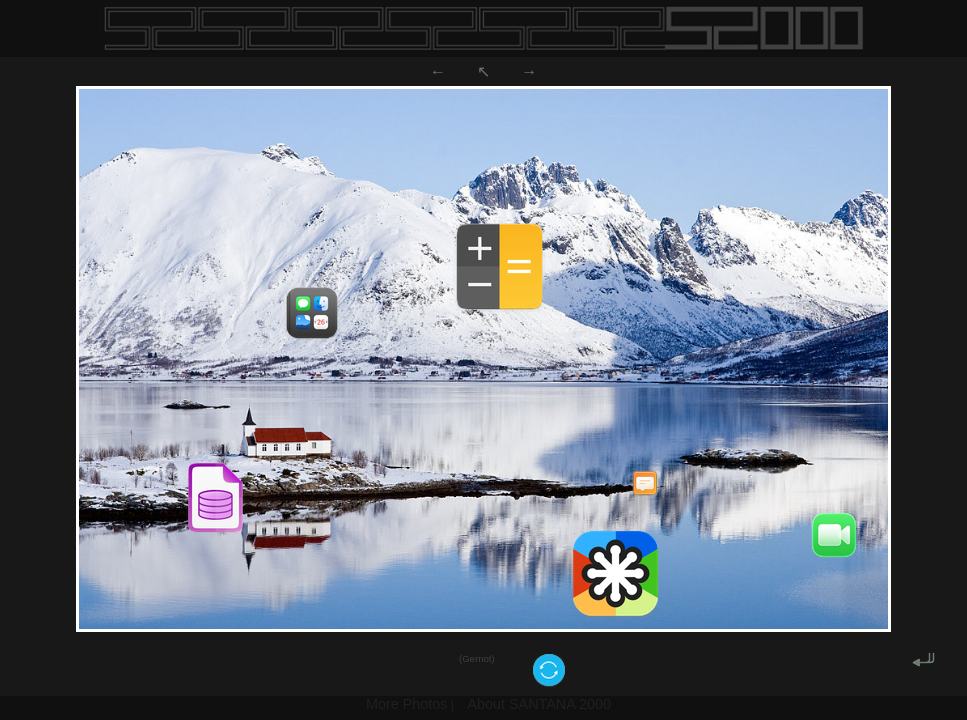 The image size is (967, 720). Describe the element at coordinates (923, 658) in the screenshot. I see `reply to all recipients of an email` at that location.